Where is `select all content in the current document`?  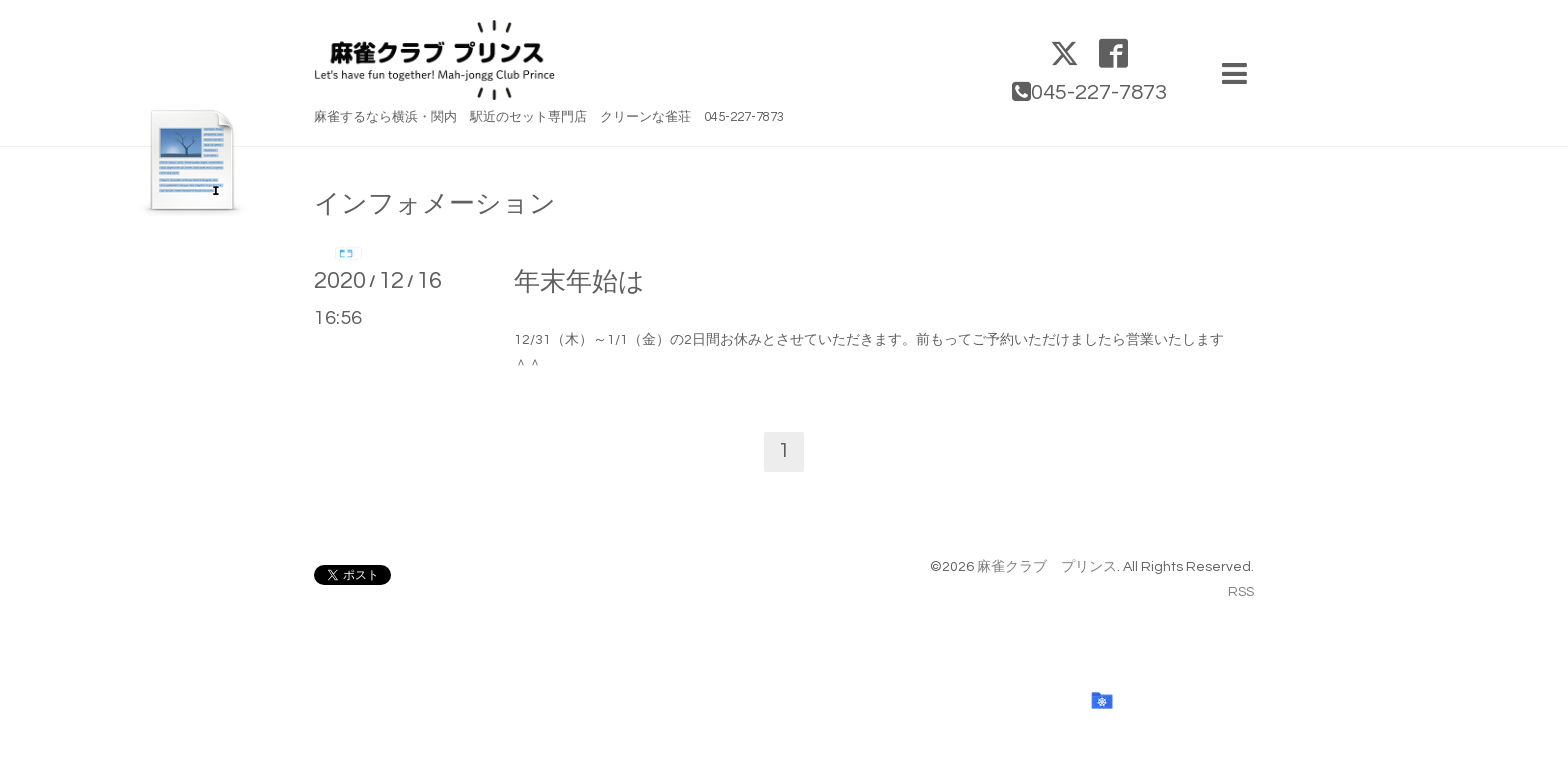 select all content in the current document is located at coordinates (194, 160).